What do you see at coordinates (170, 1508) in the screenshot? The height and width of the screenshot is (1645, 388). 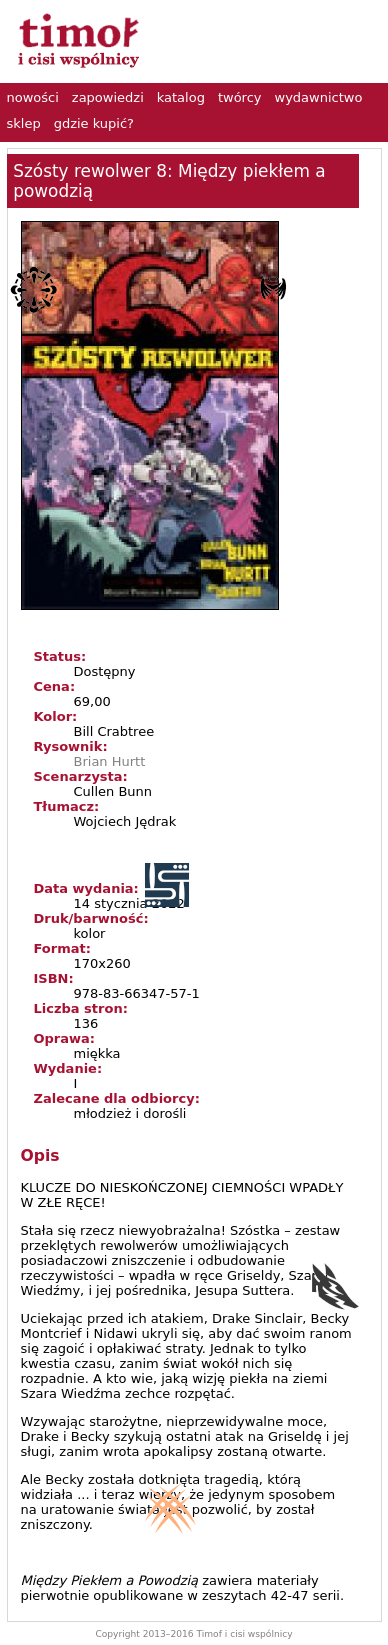 I see `attack or slash action in a game` at bounding box center [170, 1508].